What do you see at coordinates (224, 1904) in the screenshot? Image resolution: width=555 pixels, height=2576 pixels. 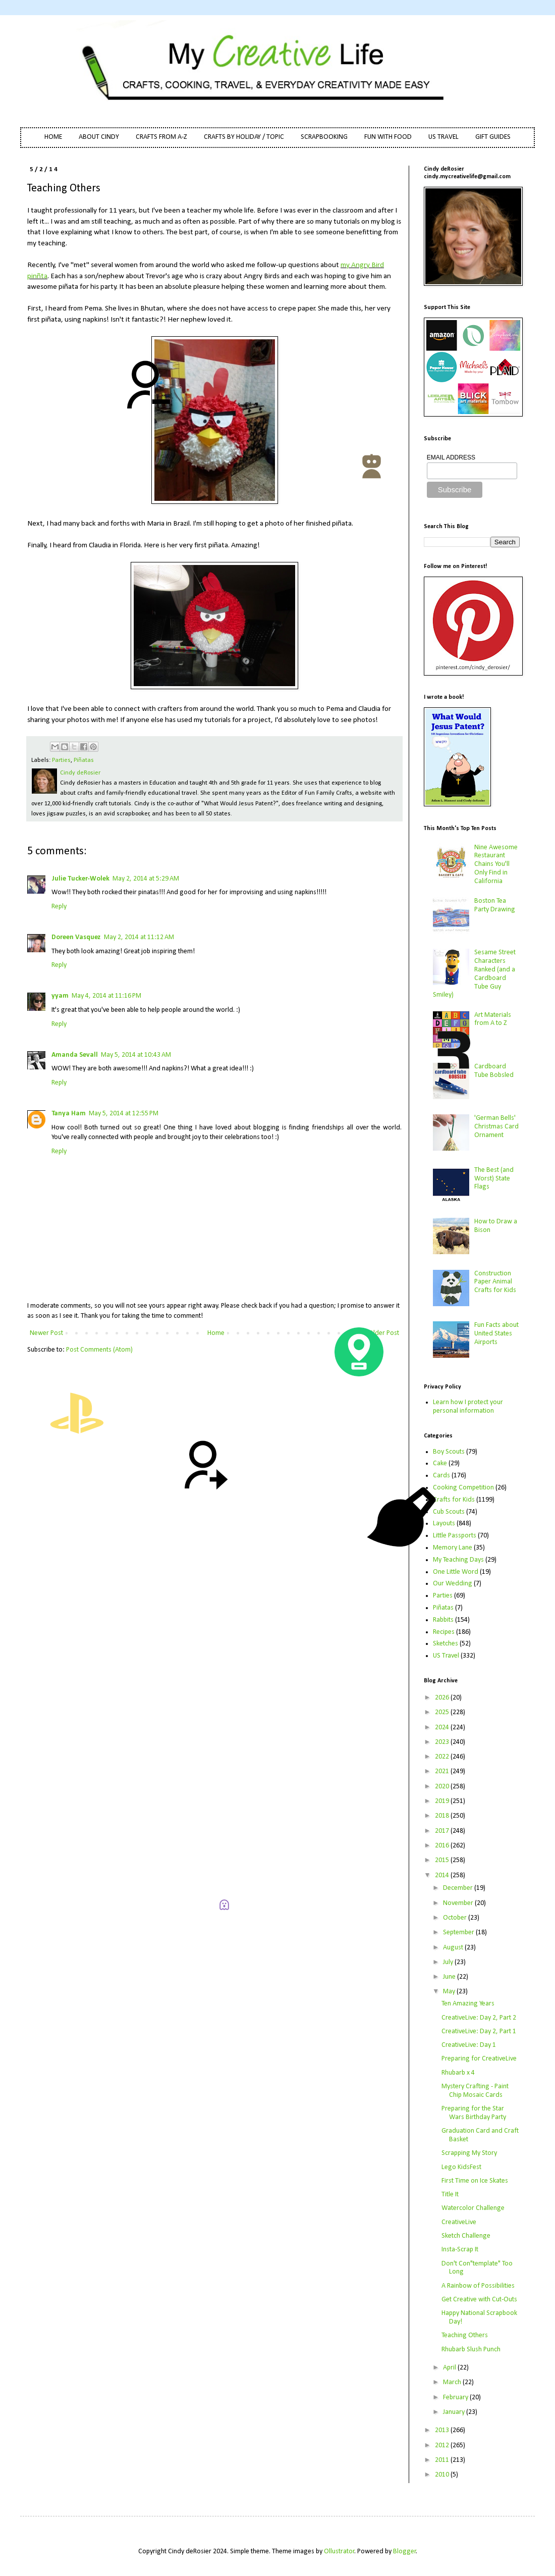 I see `toggle ghost mode or anonymous browsing` at bounding box center [224, 1904].